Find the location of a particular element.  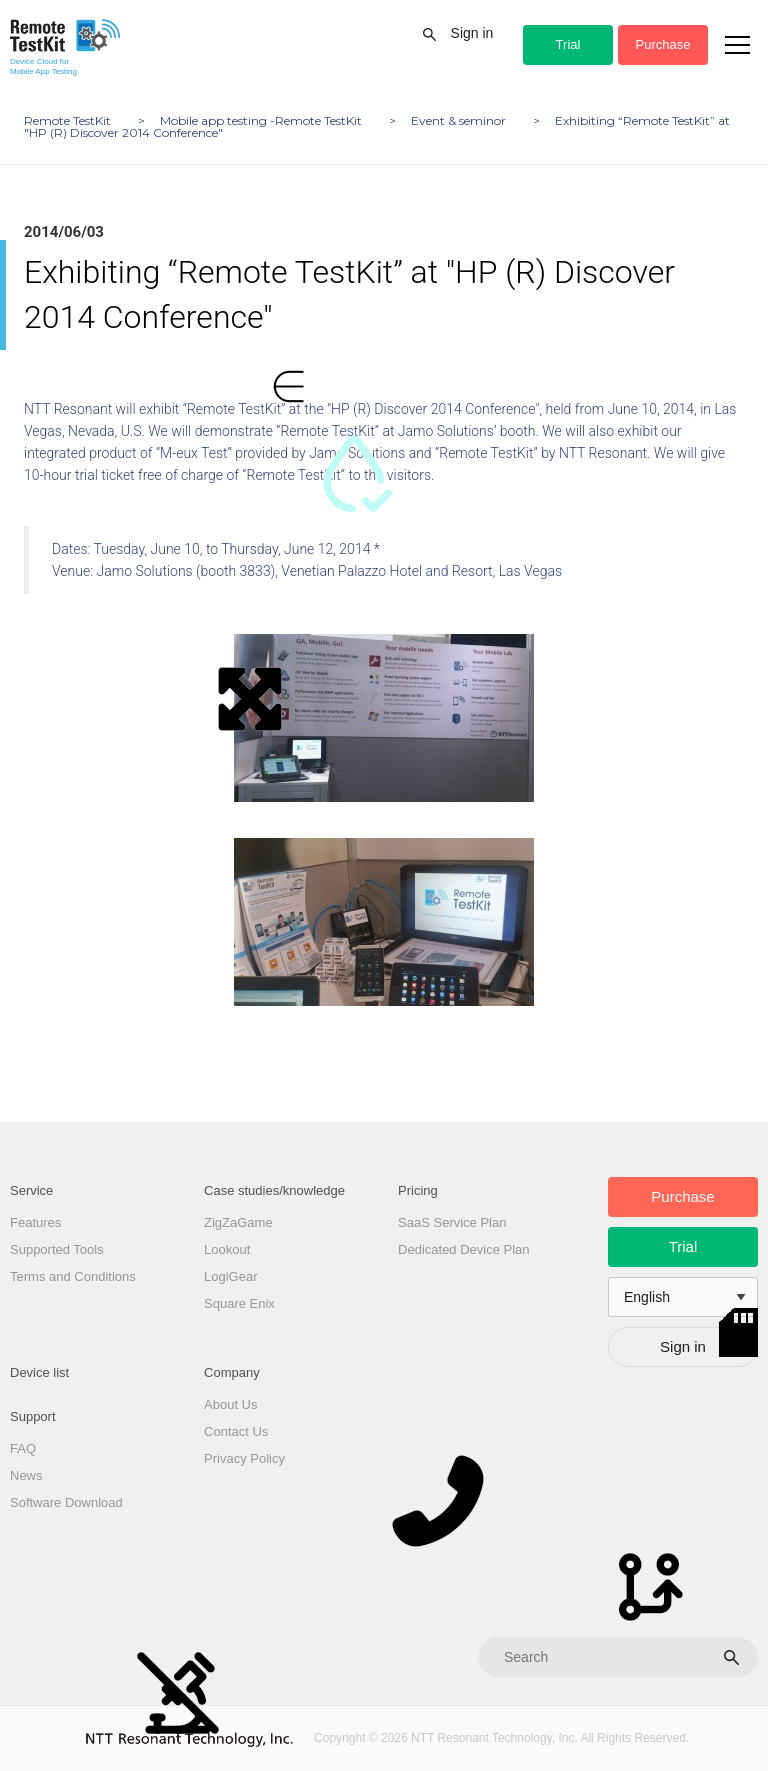

microscope feature disabled is located at coordinates (178, 1693).